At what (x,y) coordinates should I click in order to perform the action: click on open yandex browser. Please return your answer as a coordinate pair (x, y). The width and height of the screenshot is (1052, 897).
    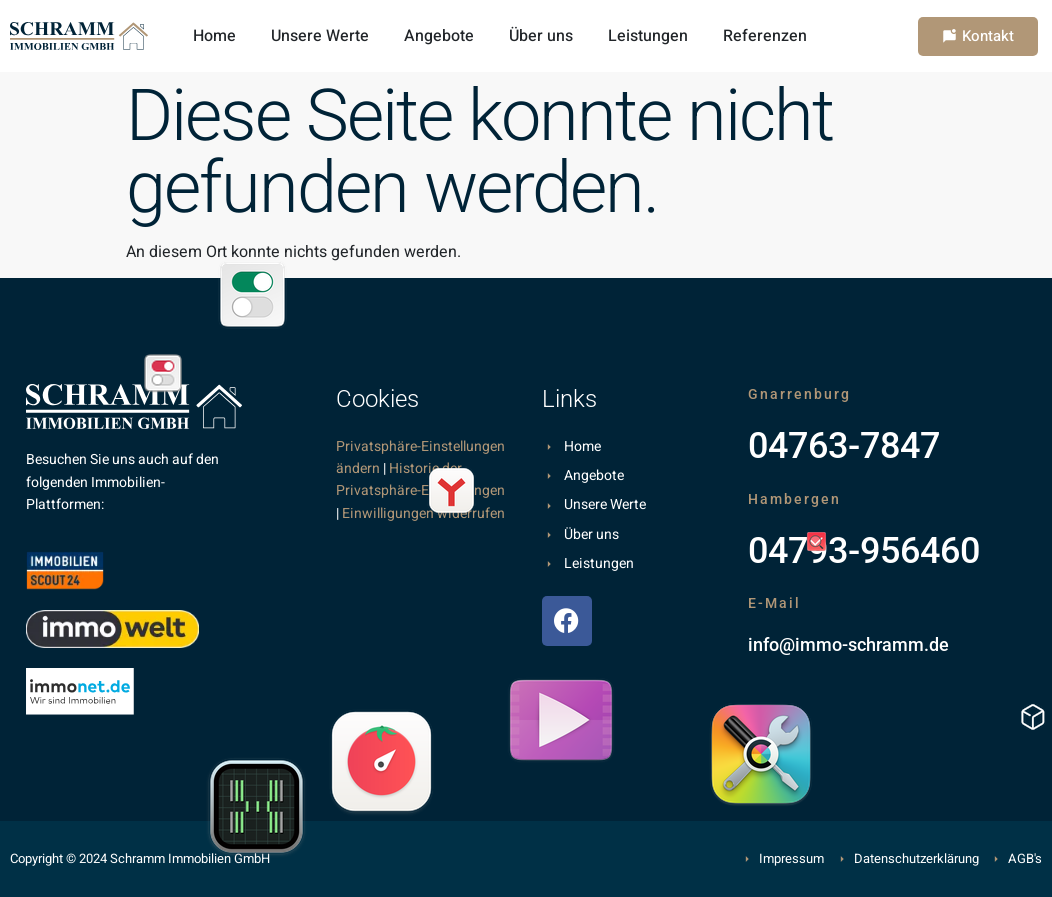
    Looking at the image, I should click on (451, 490).